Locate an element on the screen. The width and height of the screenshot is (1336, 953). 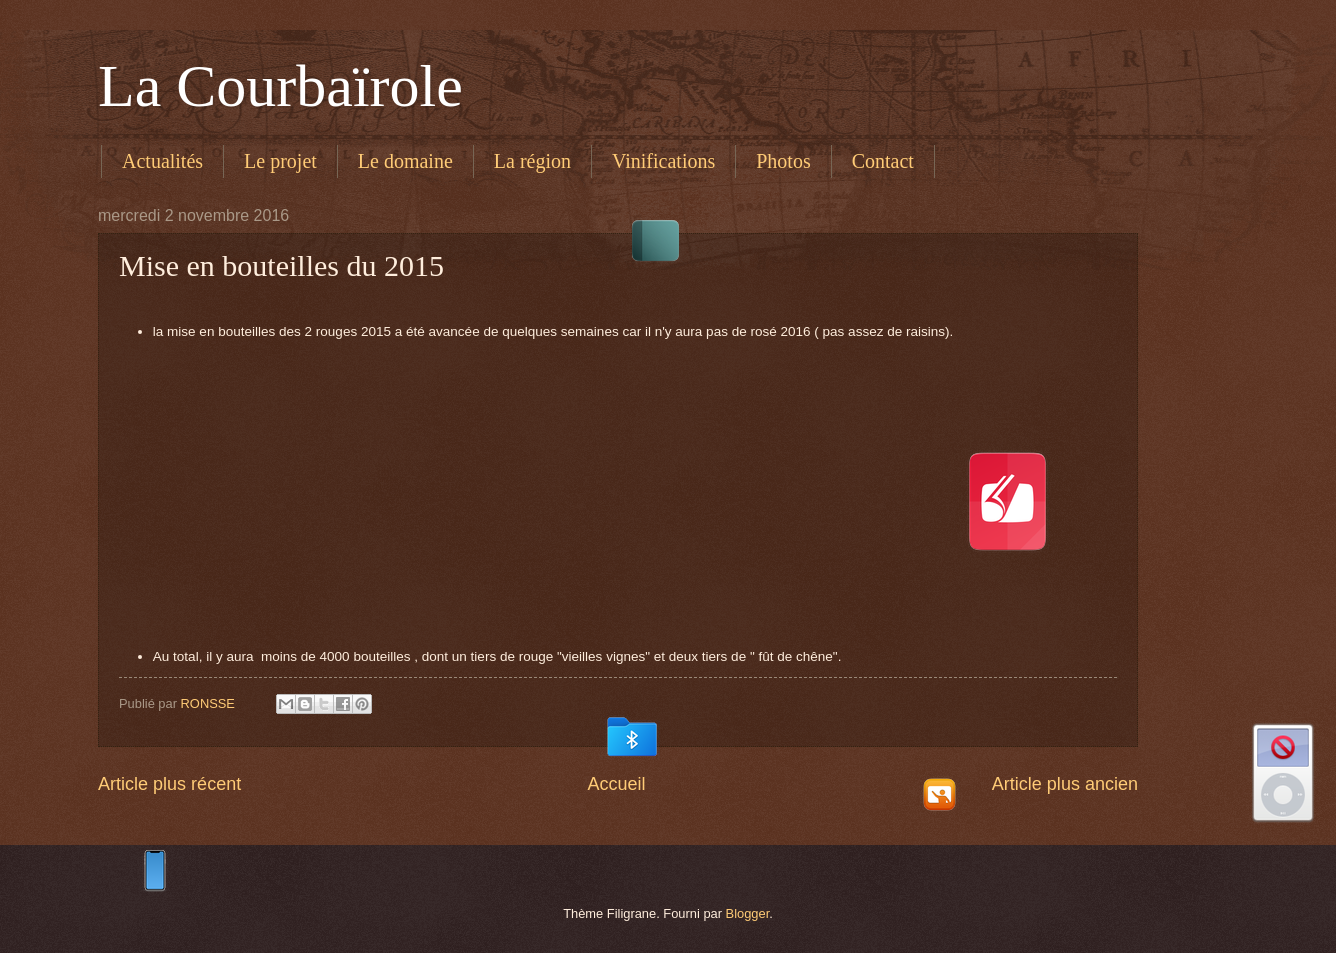
iPhone XR device icon is located at coordinates (155, 871).